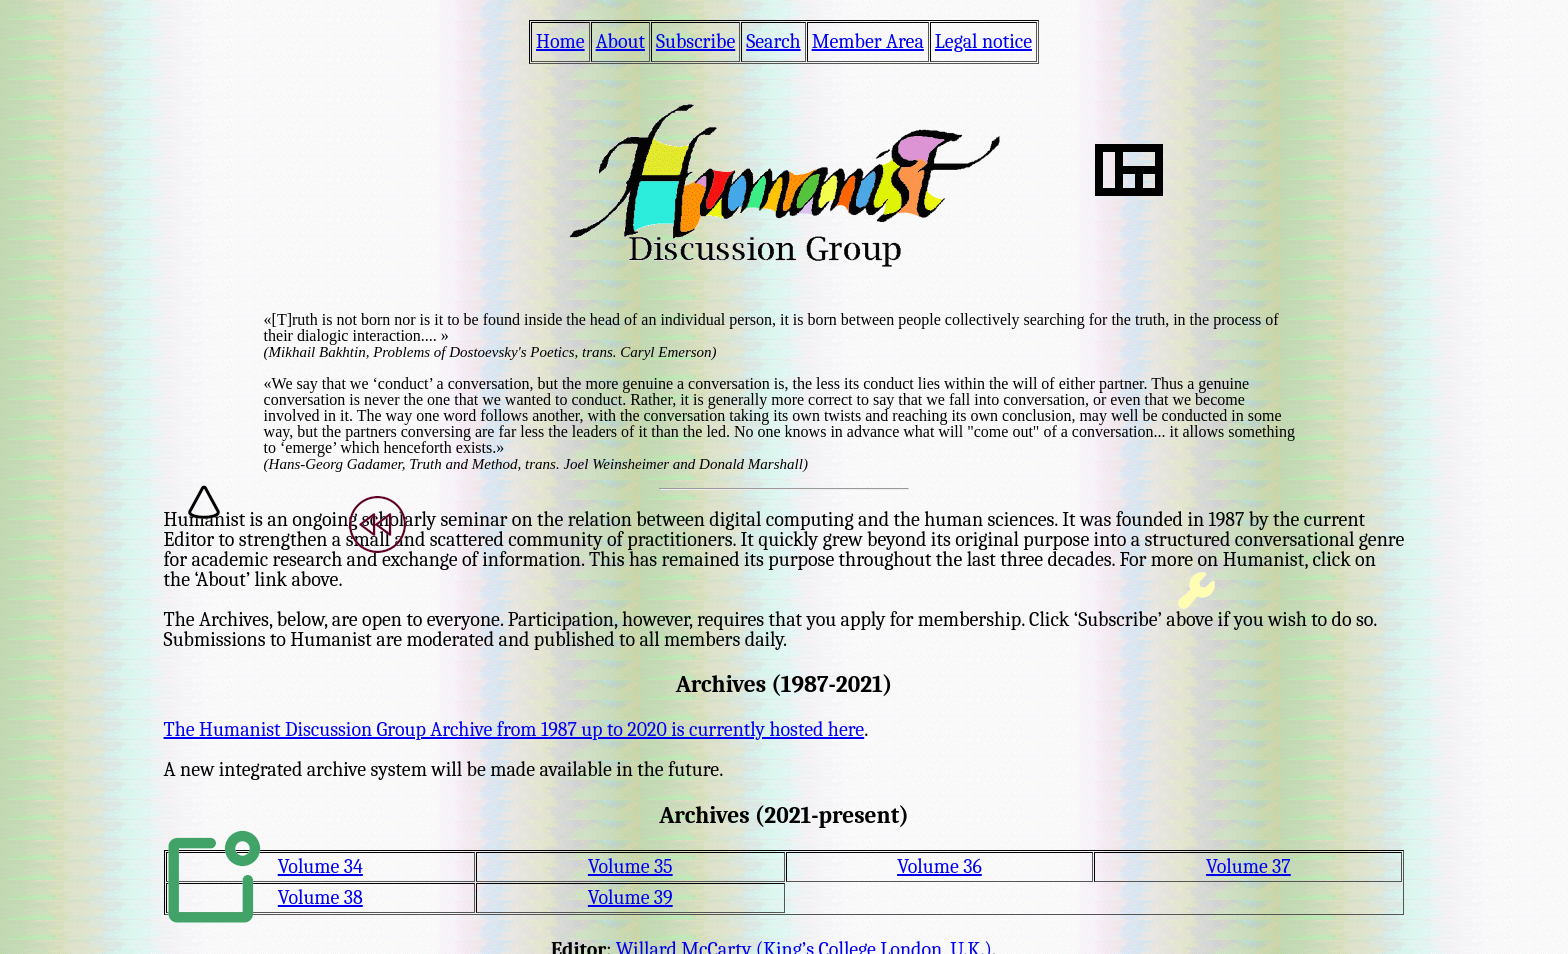 The image size is (1568, 954). Describe the element at coordinates (212, 878) in the screenshot. I see `view notifications` at that location.